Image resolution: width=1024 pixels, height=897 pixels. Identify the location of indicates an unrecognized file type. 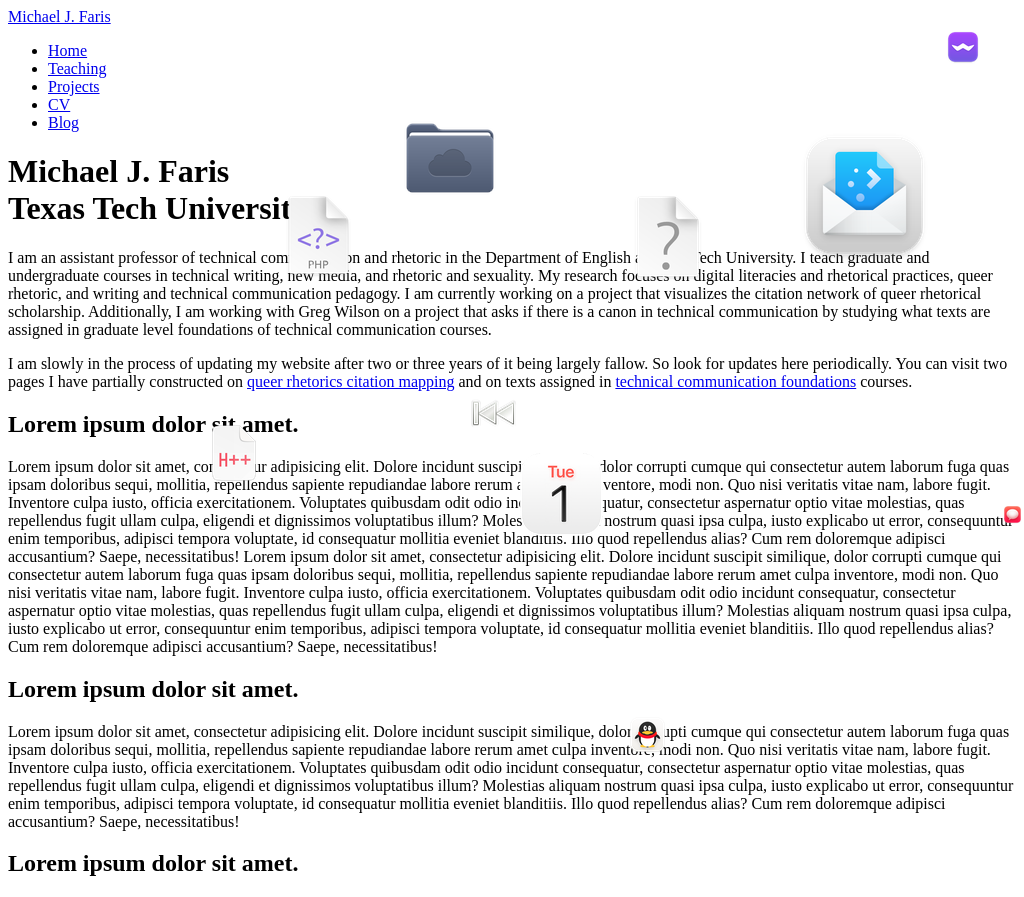
(668, 238).